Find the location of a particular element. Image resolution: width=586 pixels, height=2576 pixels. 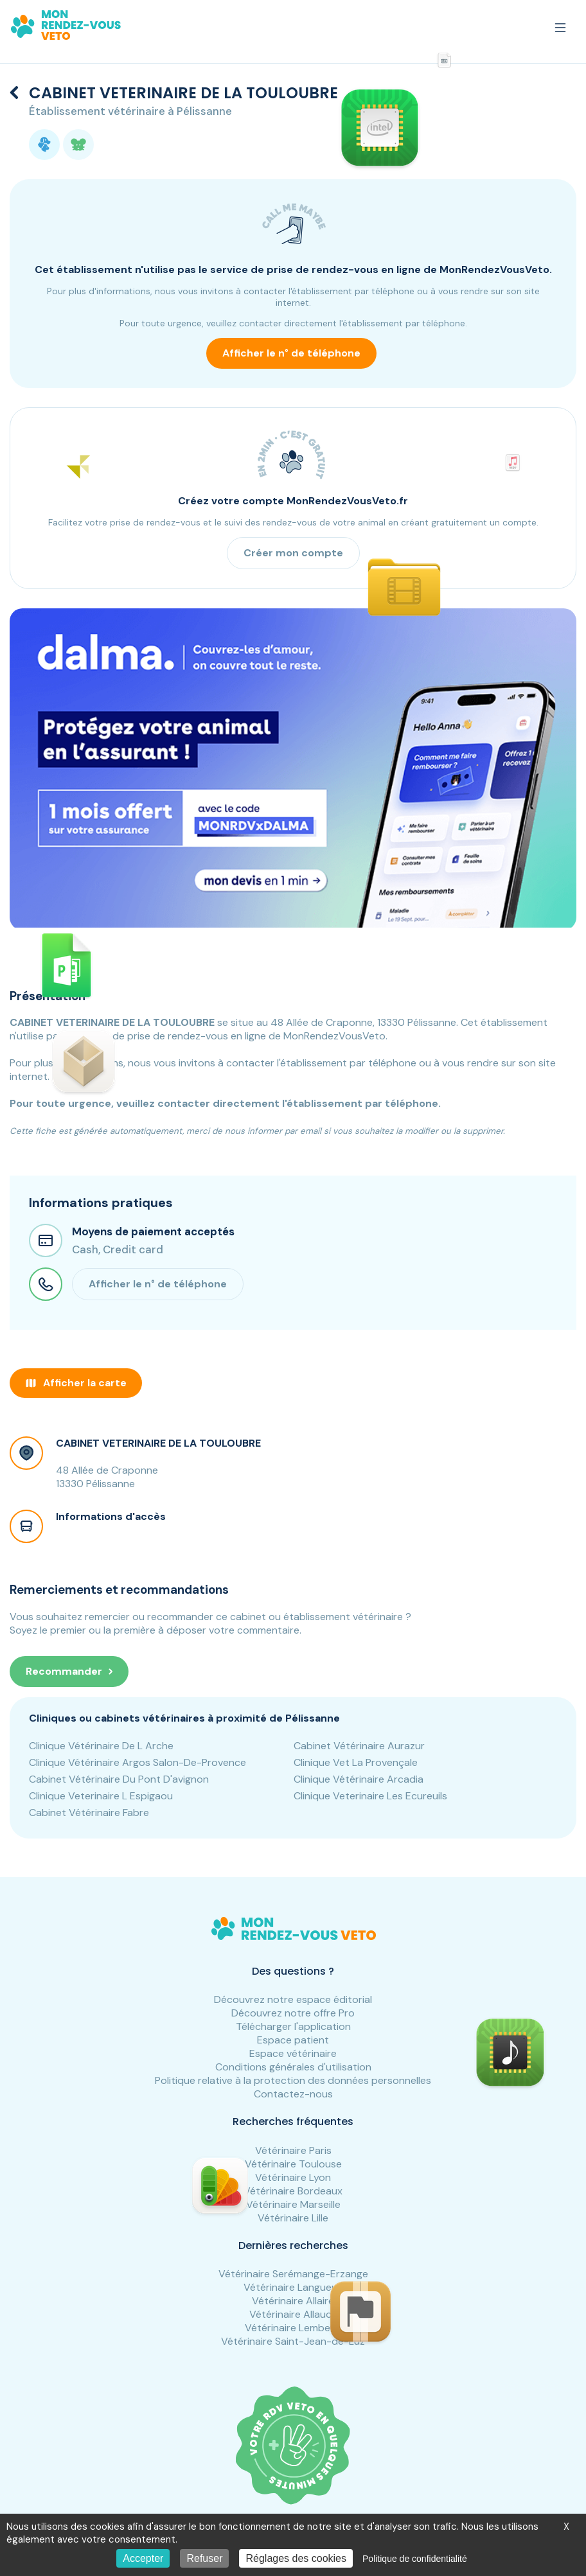

open flatpak software manager is located at coordinates (84, 1061).